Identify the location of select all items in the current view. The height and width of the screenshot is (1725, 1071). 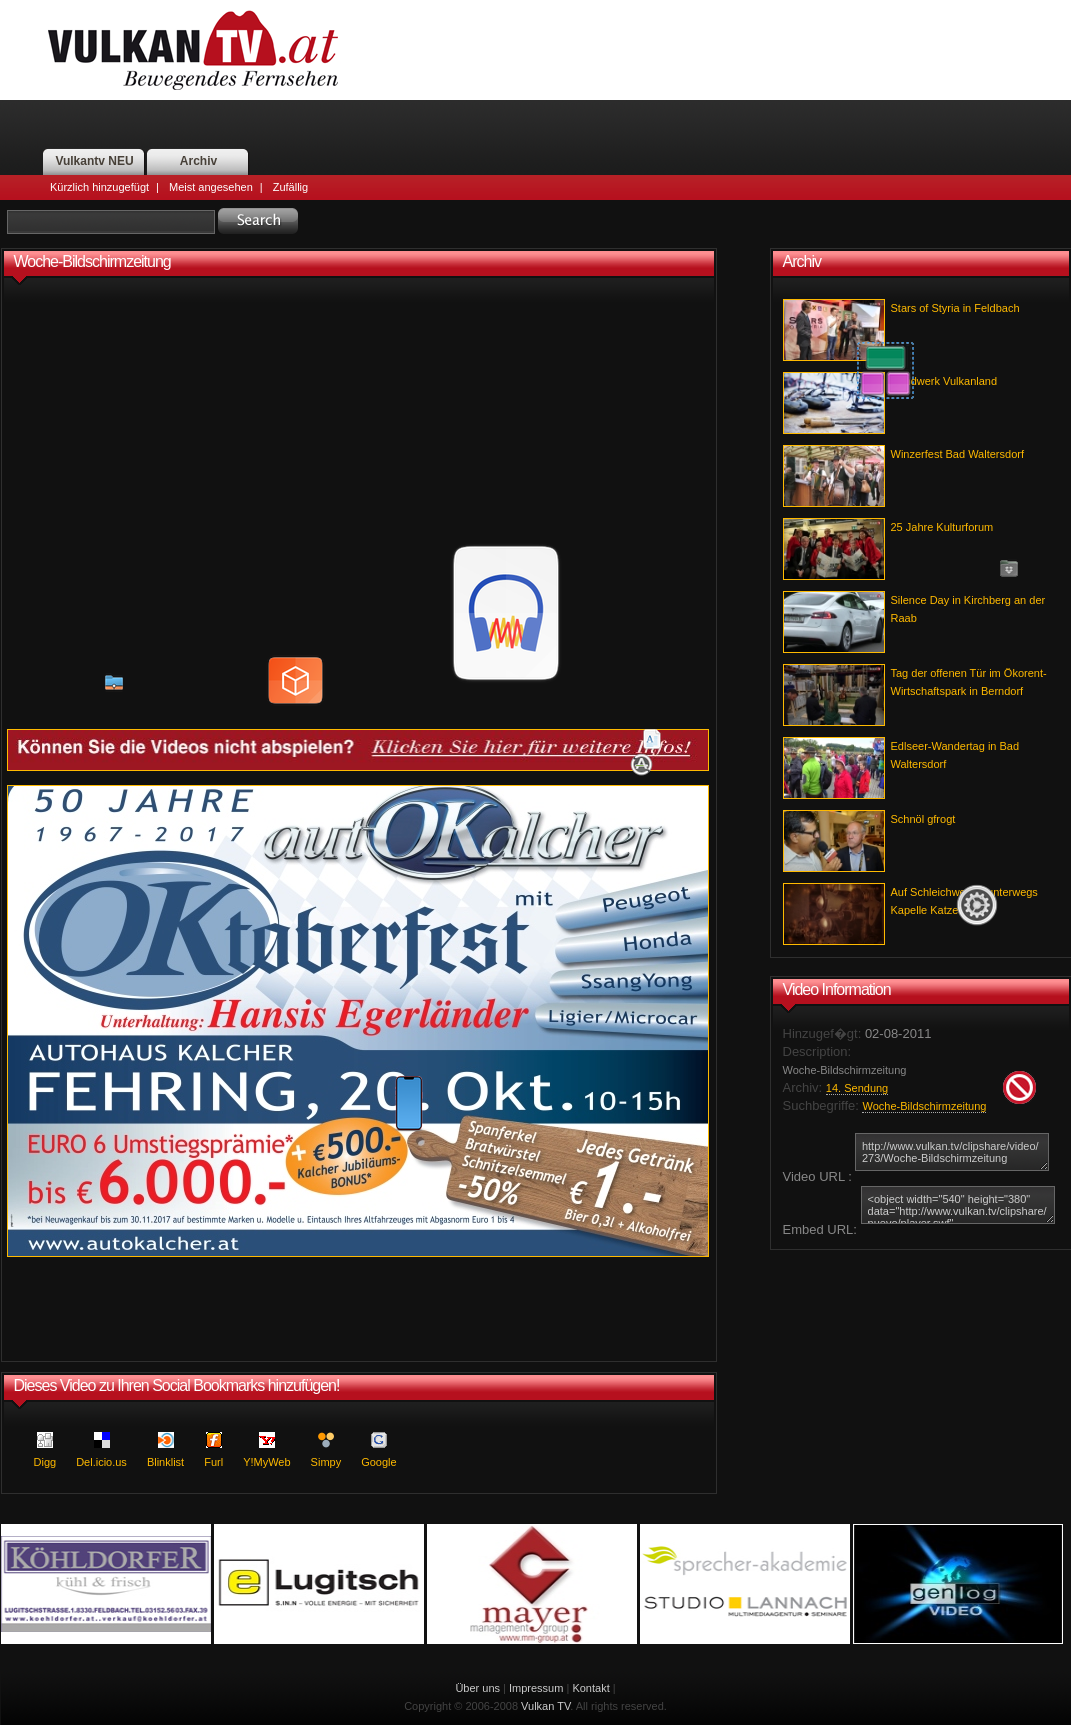
(885, 370).